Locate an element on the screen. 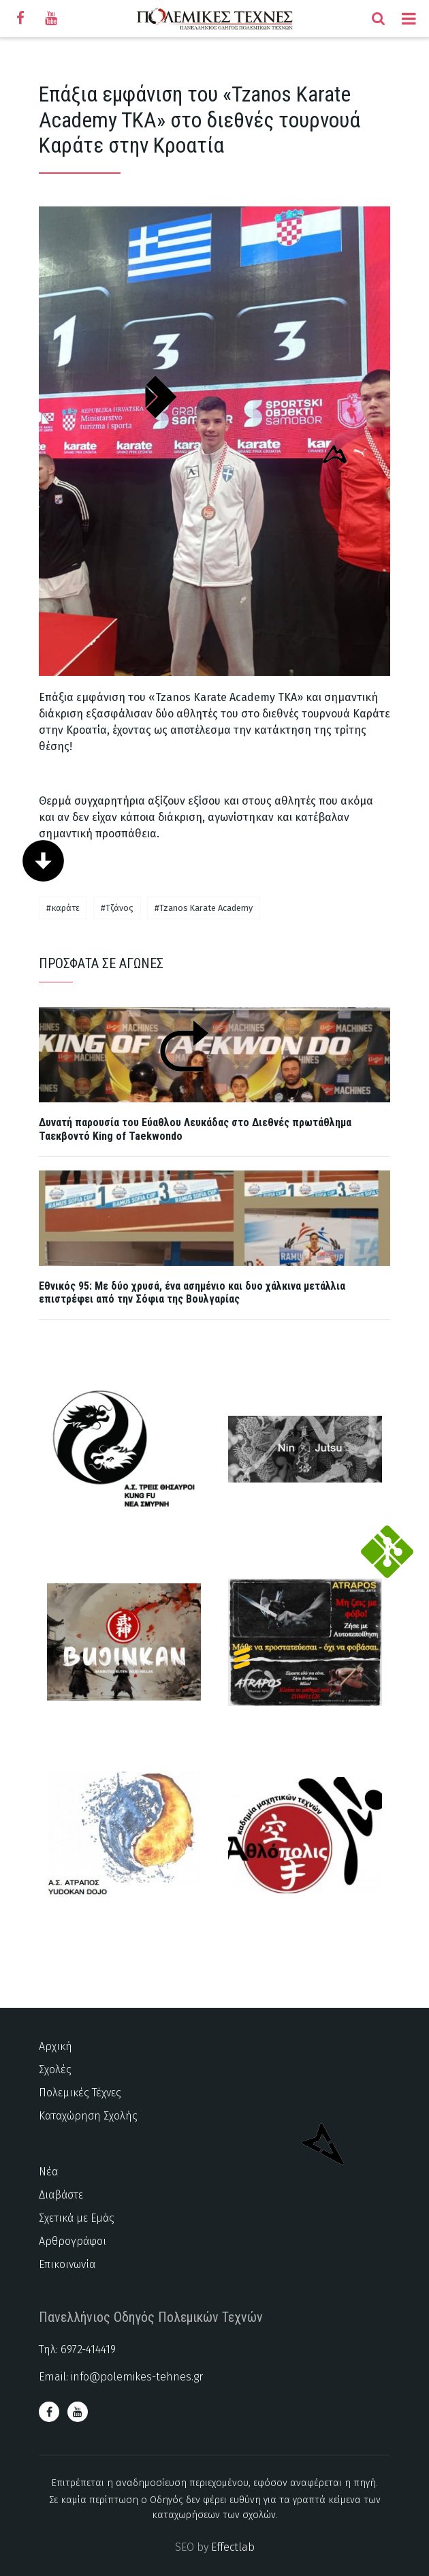 The width and height of the screenshot is (429, 2576). open mapillary street-level imagery app is located at coordinates (323, 2144).